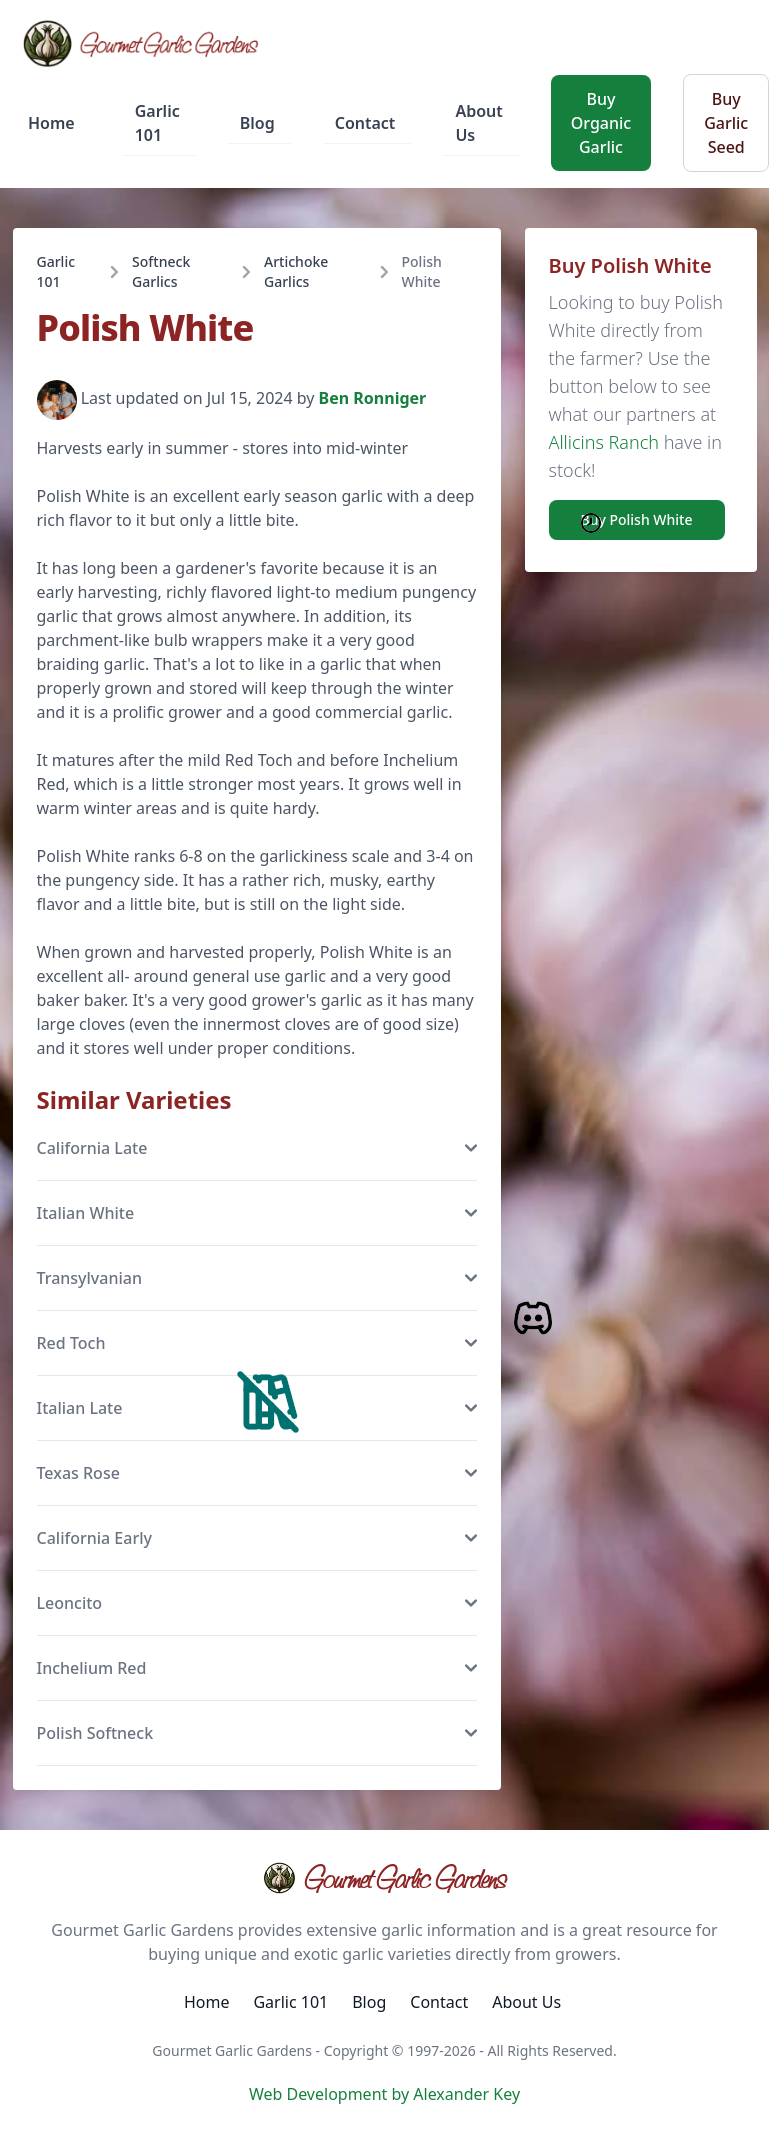  What do you see at coordinates (533, 1318) in the screenshot?
I see `open Discord` at bounding box center [533, 1318].